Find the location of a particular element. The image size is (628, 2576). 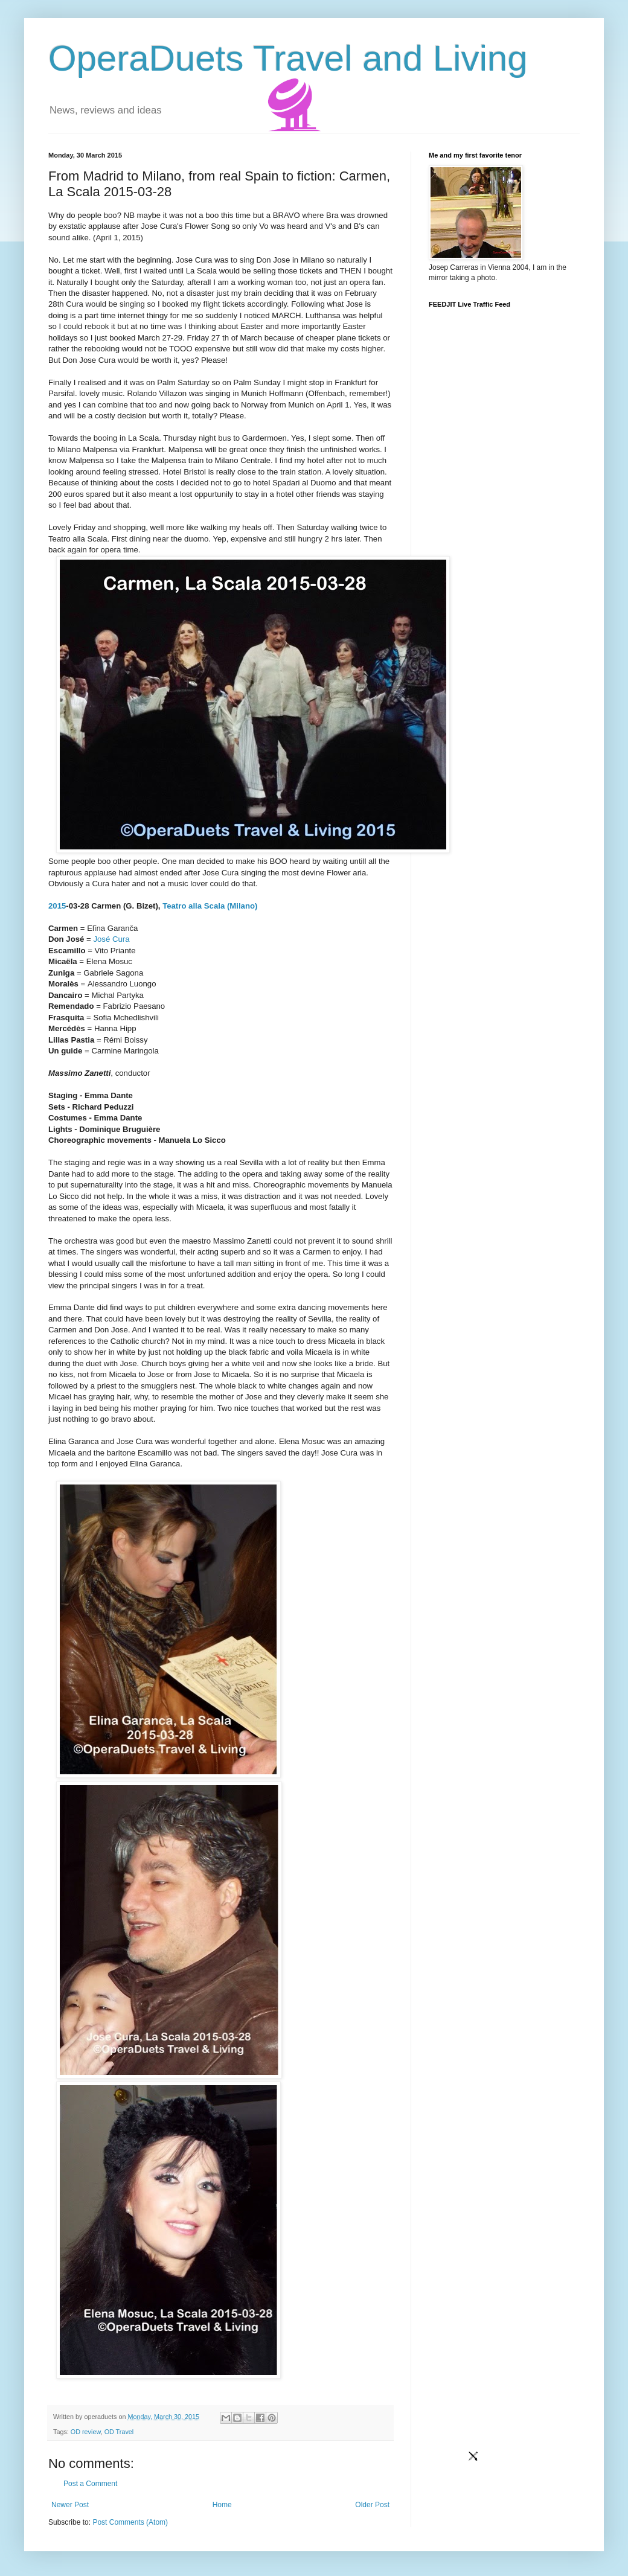

access drawing and editing tools is located at coordinates (473, 2456).